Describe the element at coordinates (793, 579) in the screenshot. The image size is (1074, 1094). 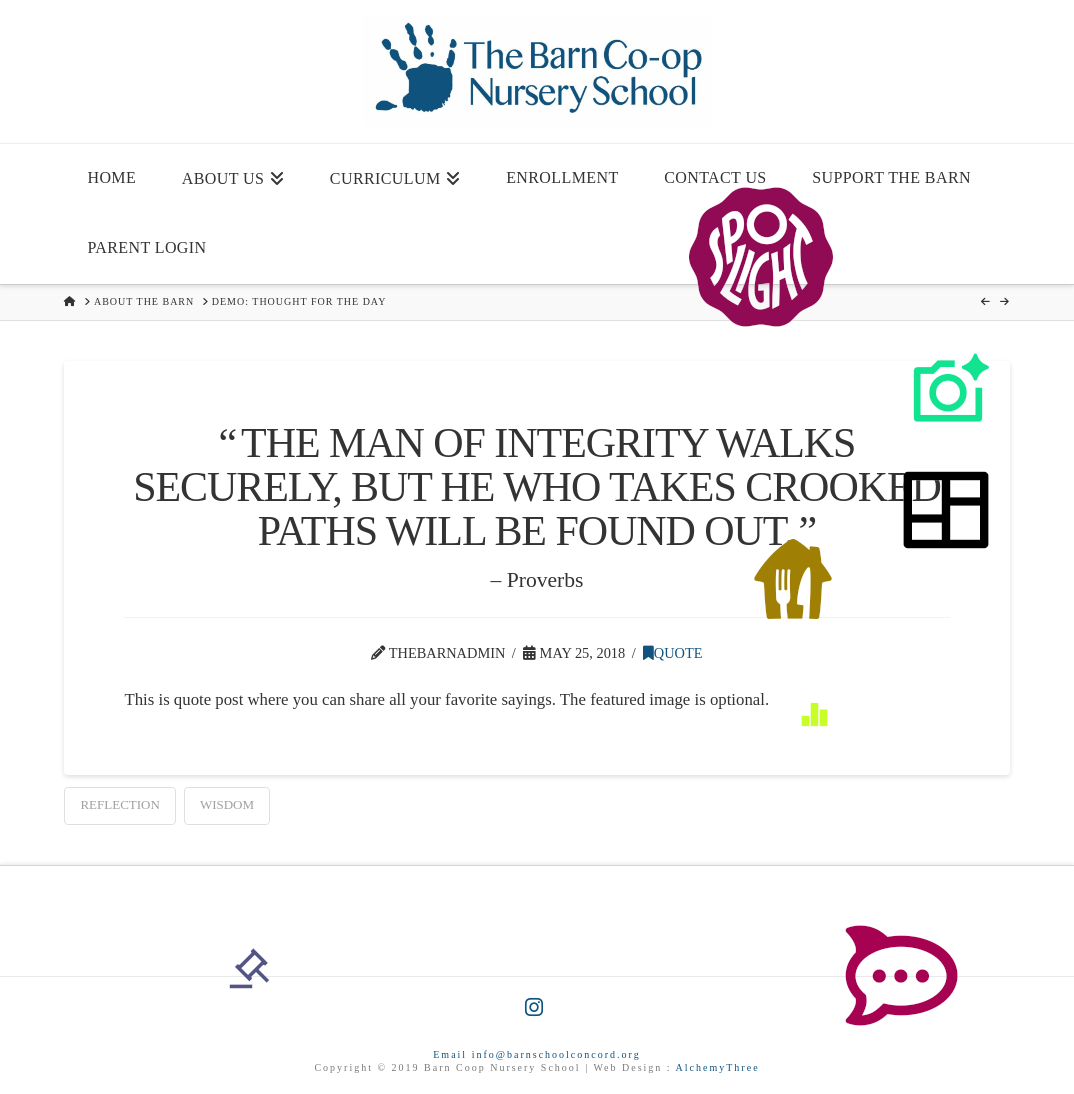
I see `open the Just Eat app` at that location.